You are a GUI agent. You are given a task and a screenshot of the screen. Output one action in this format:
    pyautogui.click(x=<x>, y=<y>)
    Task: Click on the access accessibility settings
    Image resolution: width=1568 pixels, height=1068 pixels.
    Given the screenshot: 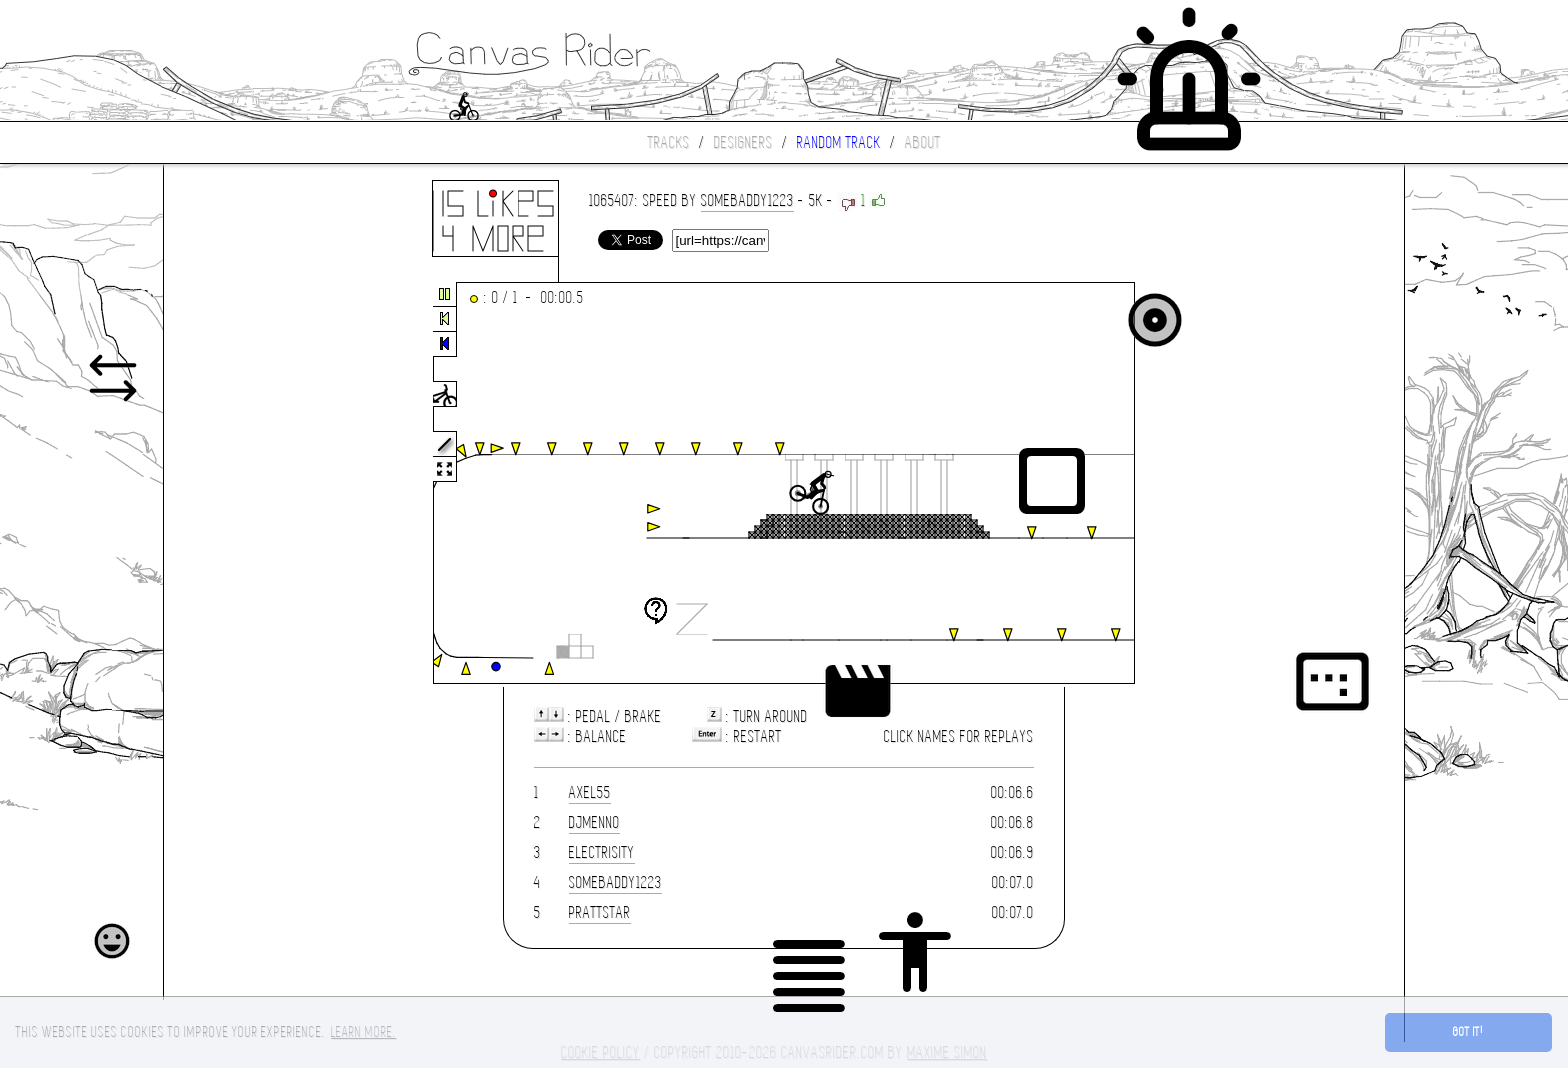 What is the action you would take?
    pyautogui.click(x=915, y=952)
    